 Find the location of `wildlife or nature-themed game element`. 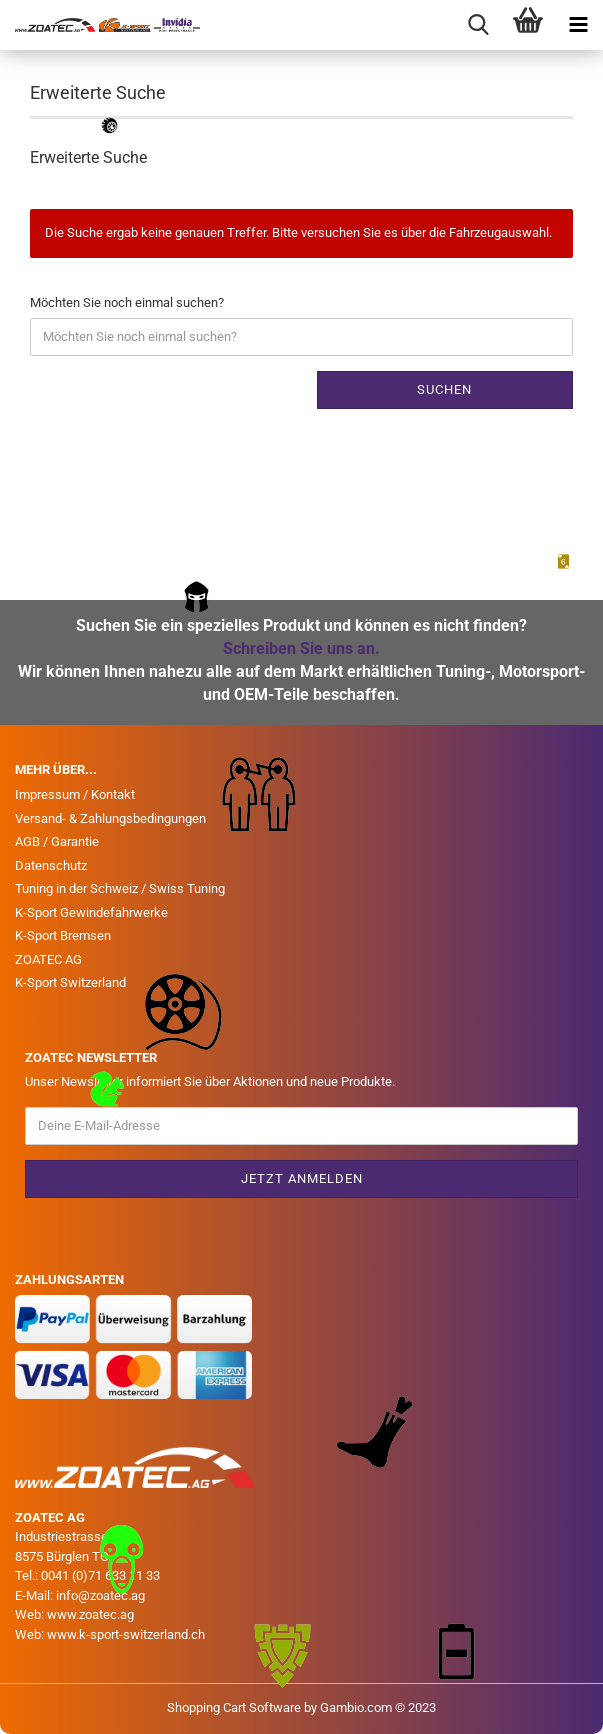

wildlife or nature-themed game element is located at coordinates (107, 1089).